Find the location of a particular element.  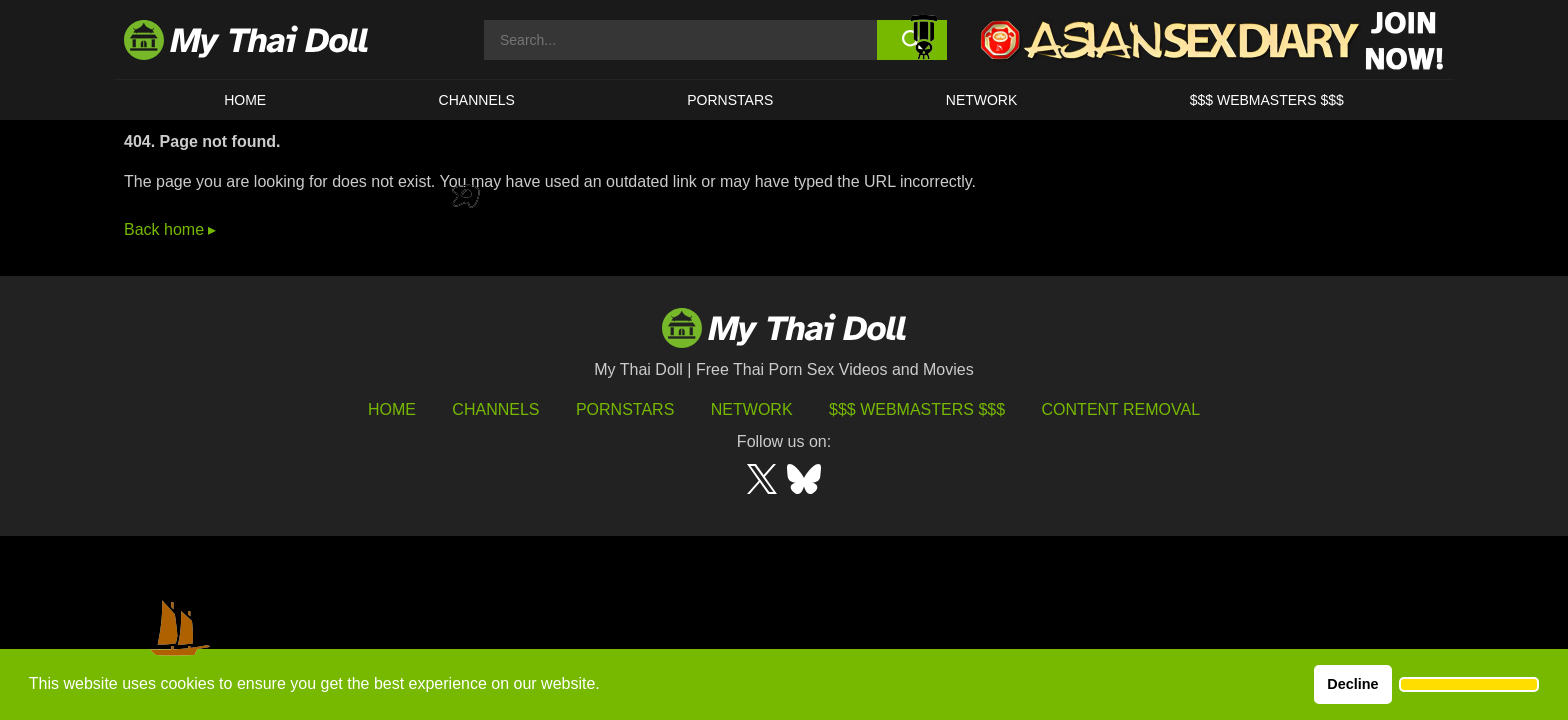

achievement unlocked for defeating enemies is located at coordinates (924, 37).